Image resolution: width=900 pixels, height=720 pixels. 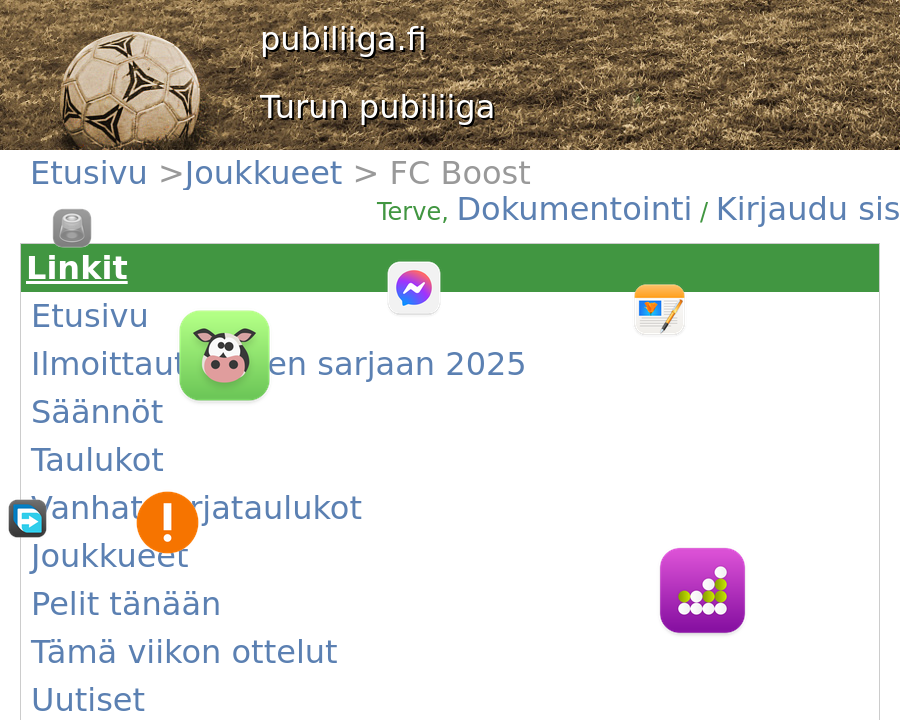 I want to click on open preview app to view images and PDFs, so click(x=72, y=228).